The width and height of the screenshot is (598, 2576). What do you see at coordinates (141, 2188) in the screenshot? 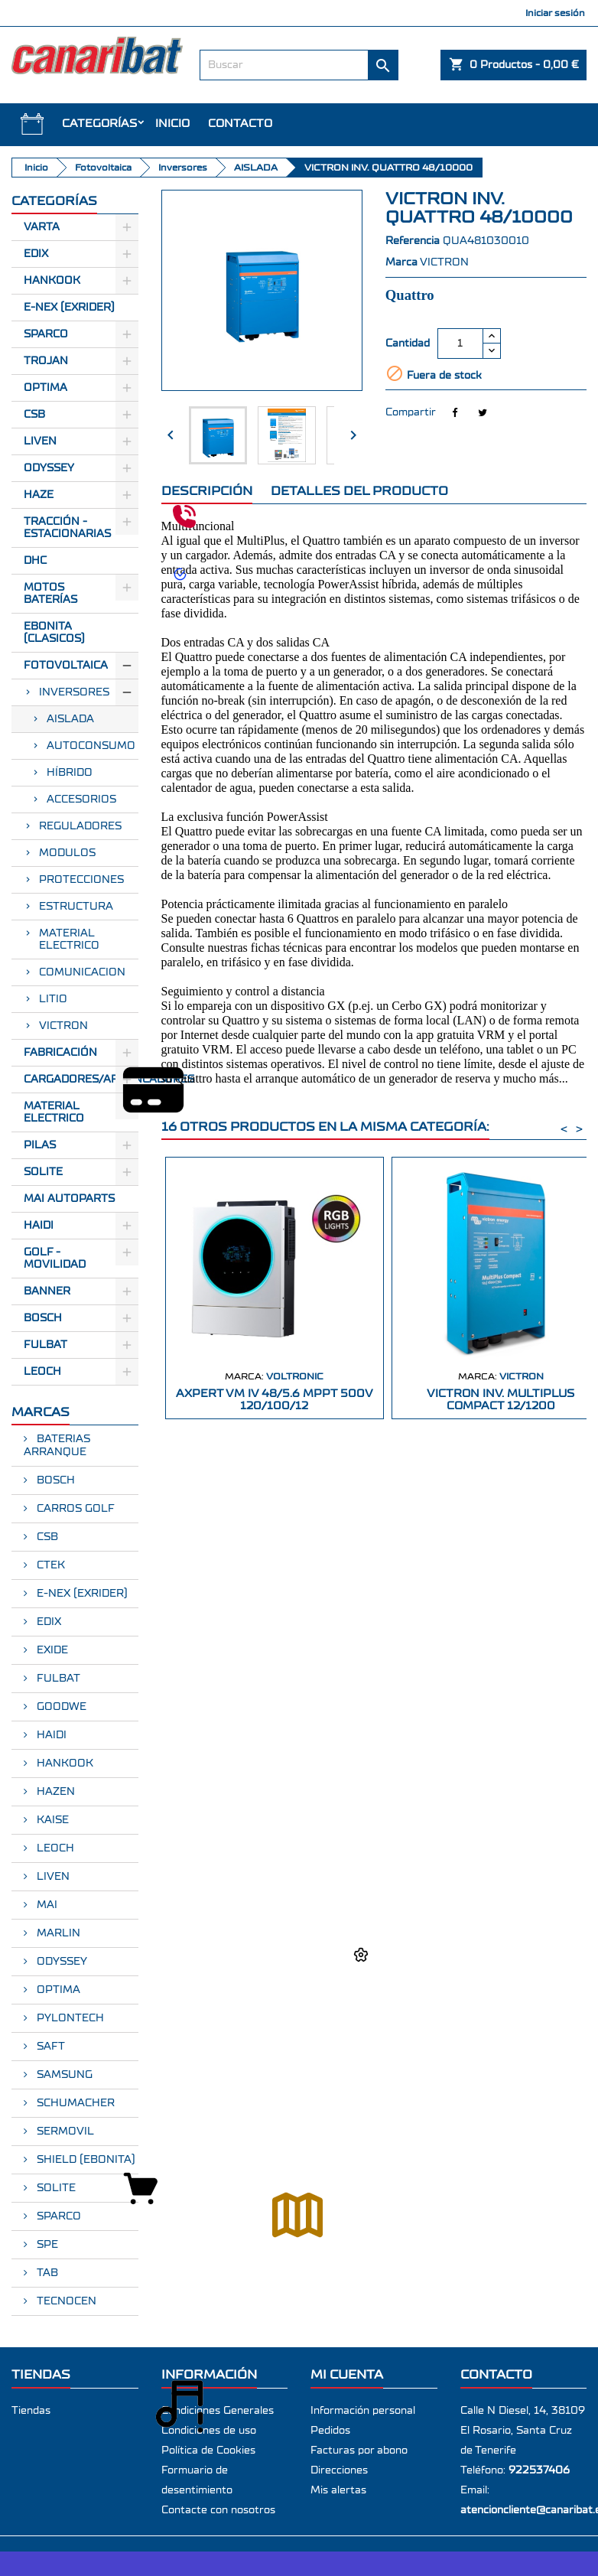
I see `view your shopping cart` at bounding box center [141, 2188].